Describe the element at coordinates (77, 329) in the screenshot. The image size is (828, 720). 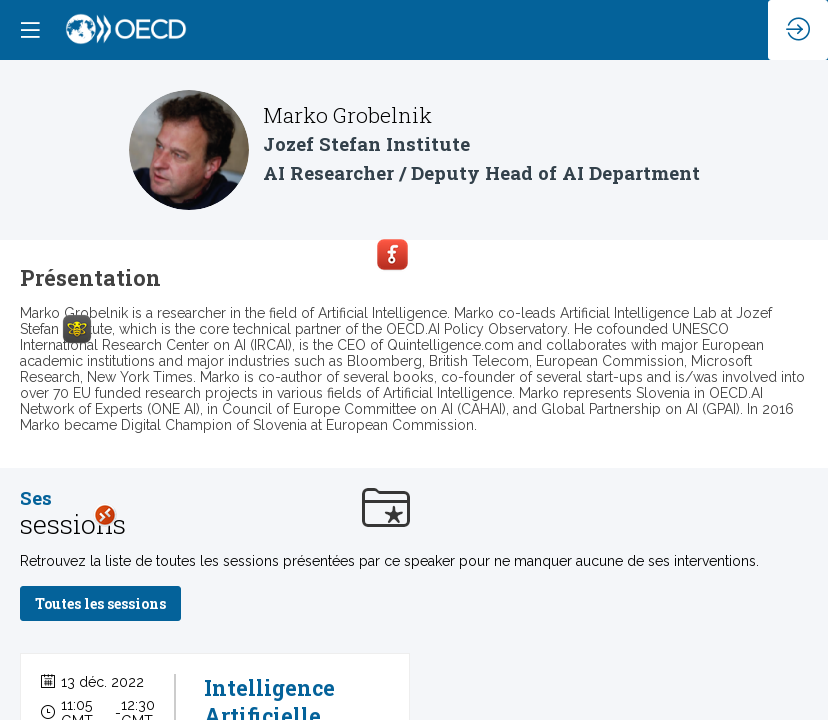
I see `open freeplane mind mapping application` at that location.